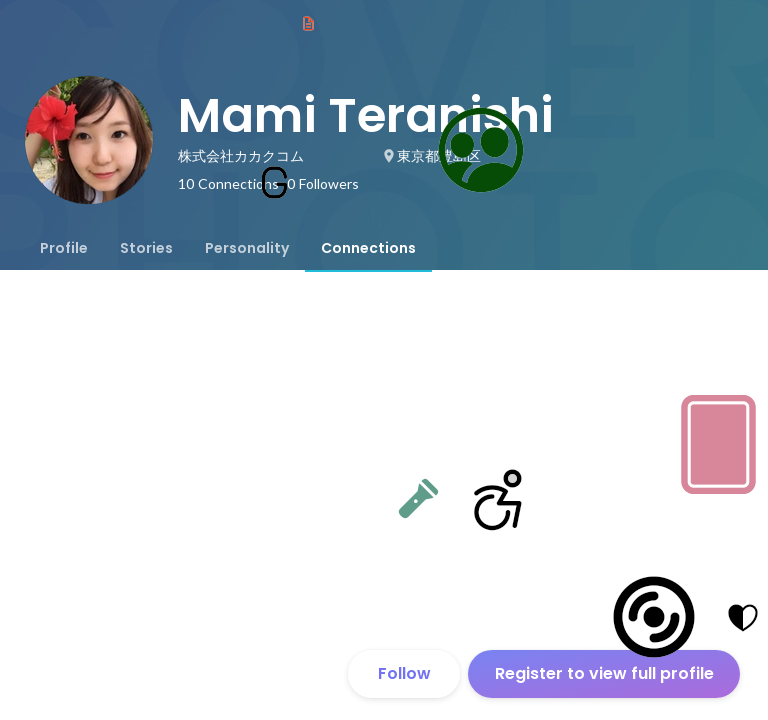 This screenshot has height=720, width=768. What do you see at coordinates (718, 444) in the screenshot?
I see `switch to tablet view or portrait mode` at bounding box center [718, 444].